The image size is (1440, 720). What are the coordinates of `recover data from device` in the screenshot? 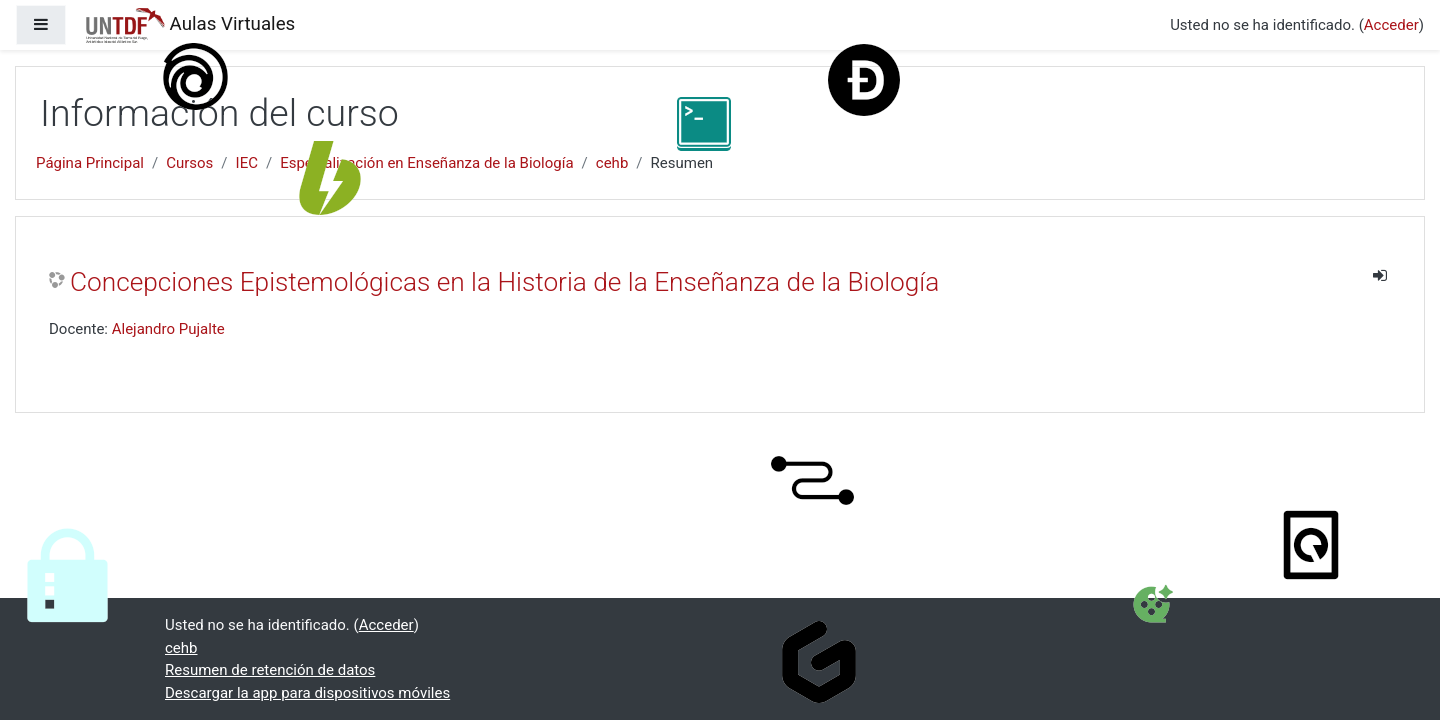 It's located at (1311, 545).